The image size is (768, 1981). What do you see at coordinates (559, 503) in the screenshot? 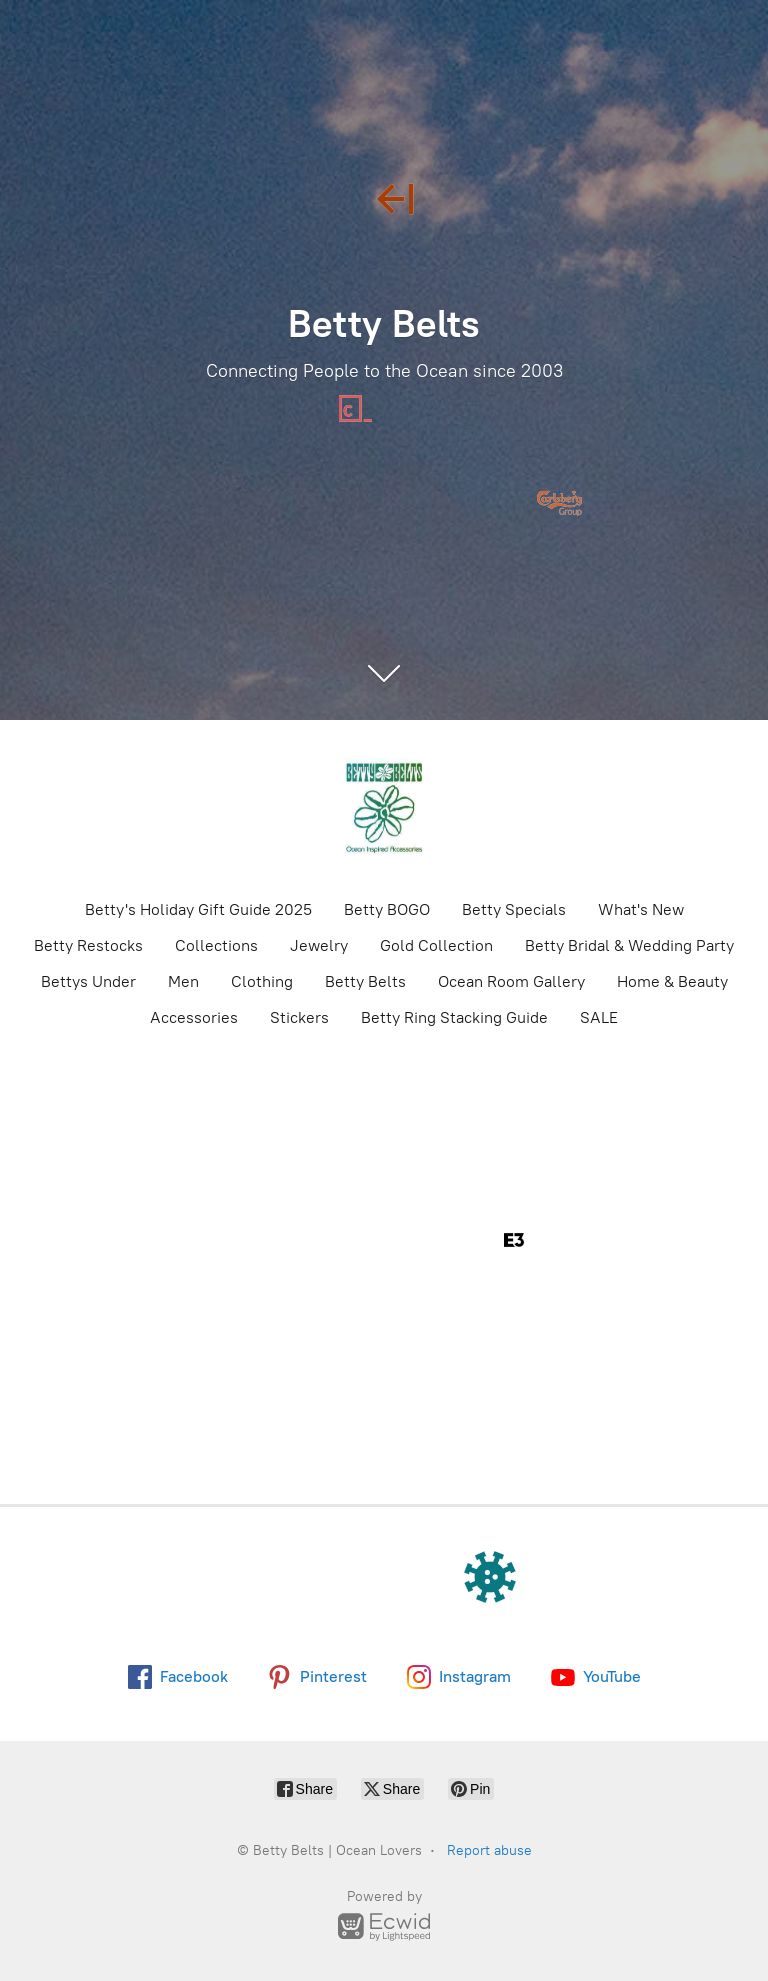
I see `Carlsberg Group company logo` at bounding box center [559, 503].